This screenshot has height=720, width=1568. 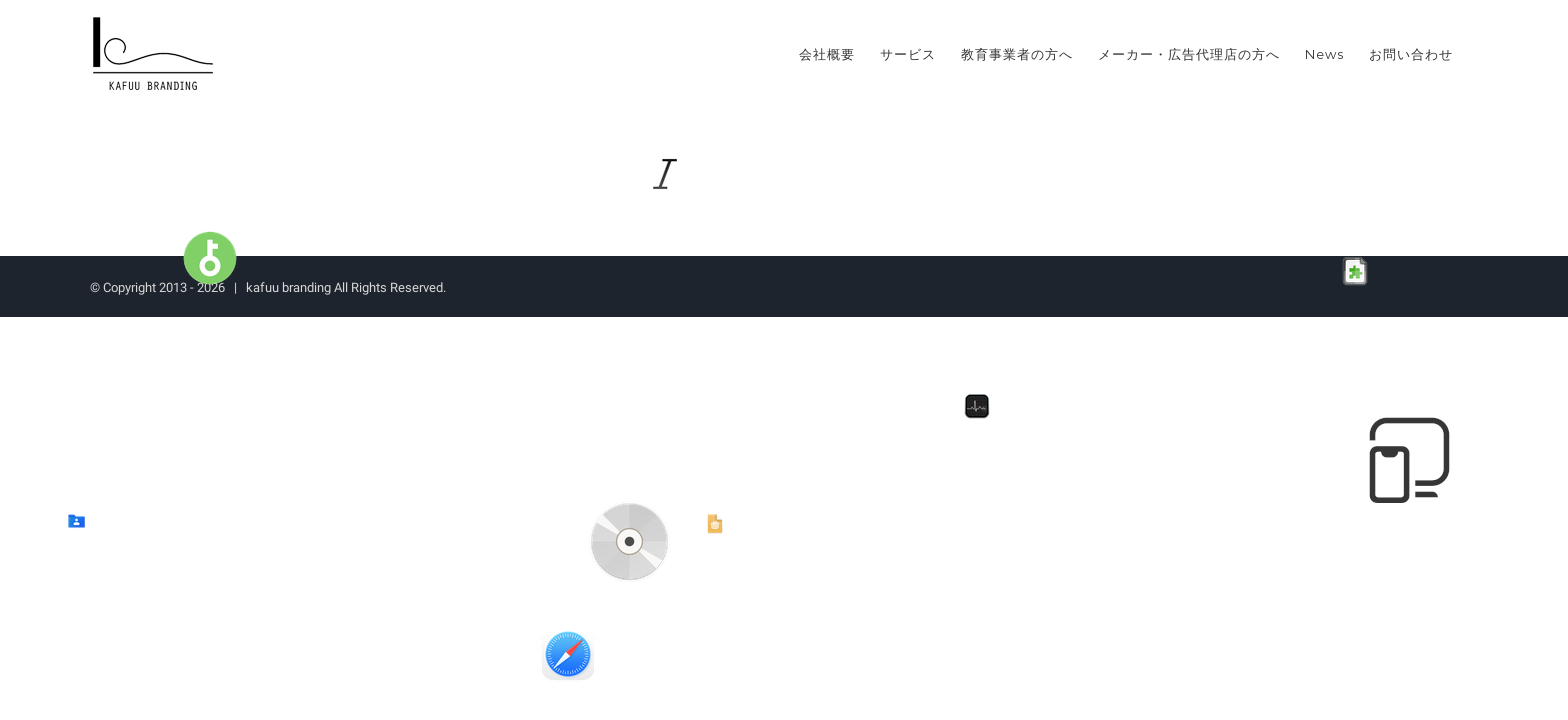 I want to click on access DVD-R disc drive, so click(x=629, y=541).